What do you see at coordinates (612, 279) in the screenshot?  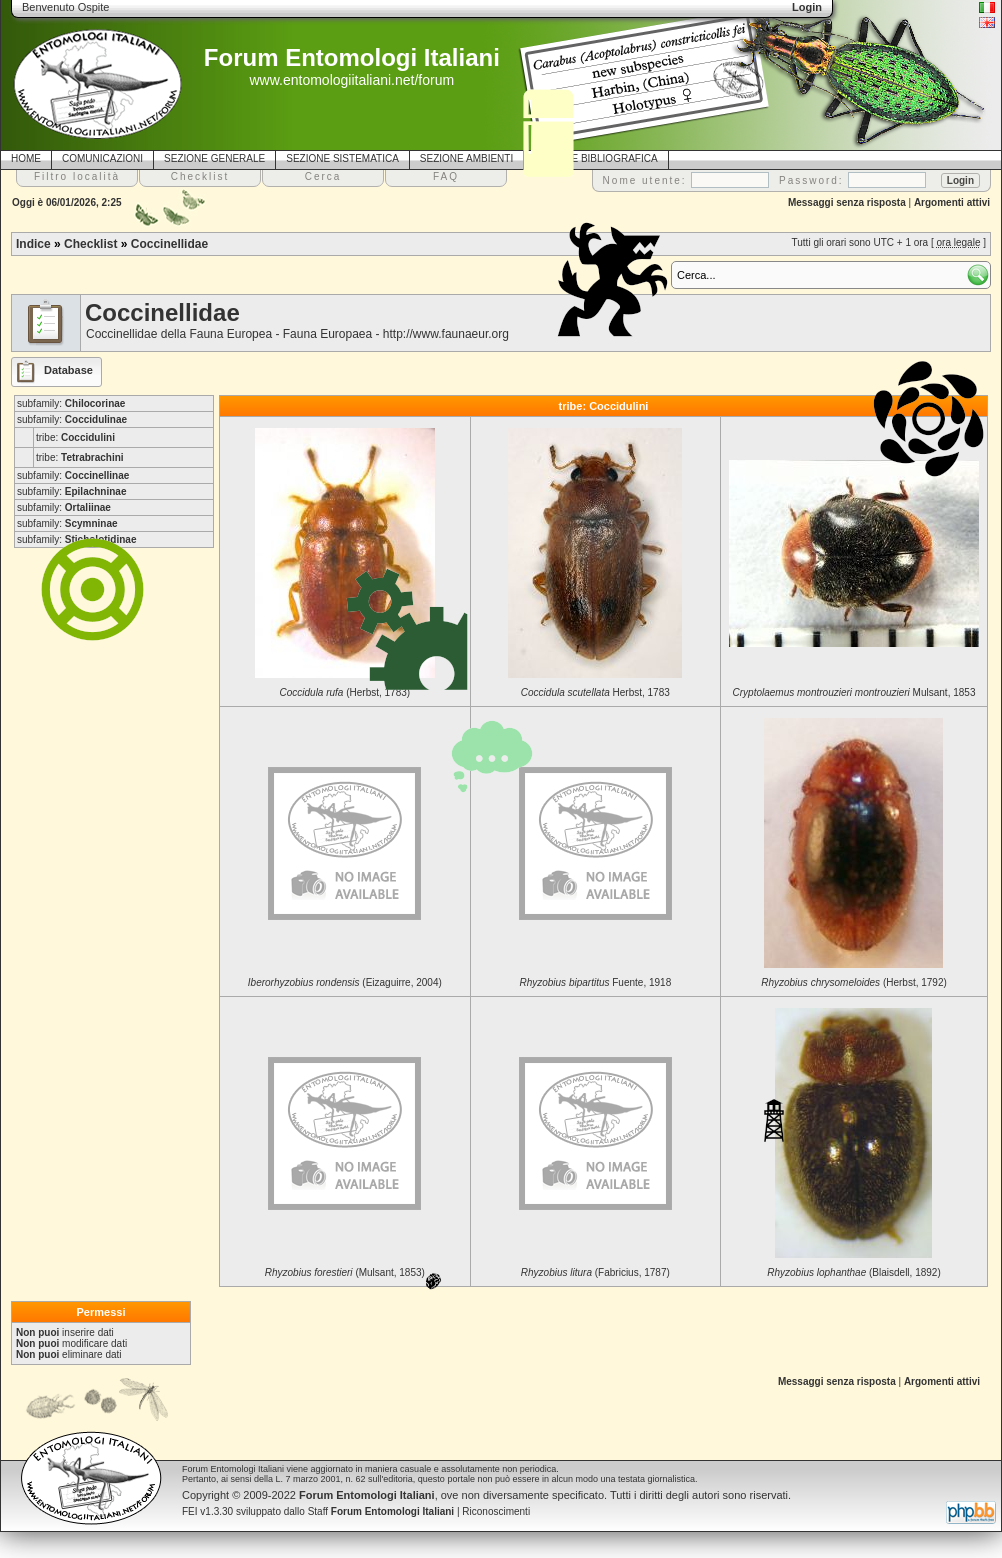 I see `select werewolf character or role` at bounding box center [612, 279].